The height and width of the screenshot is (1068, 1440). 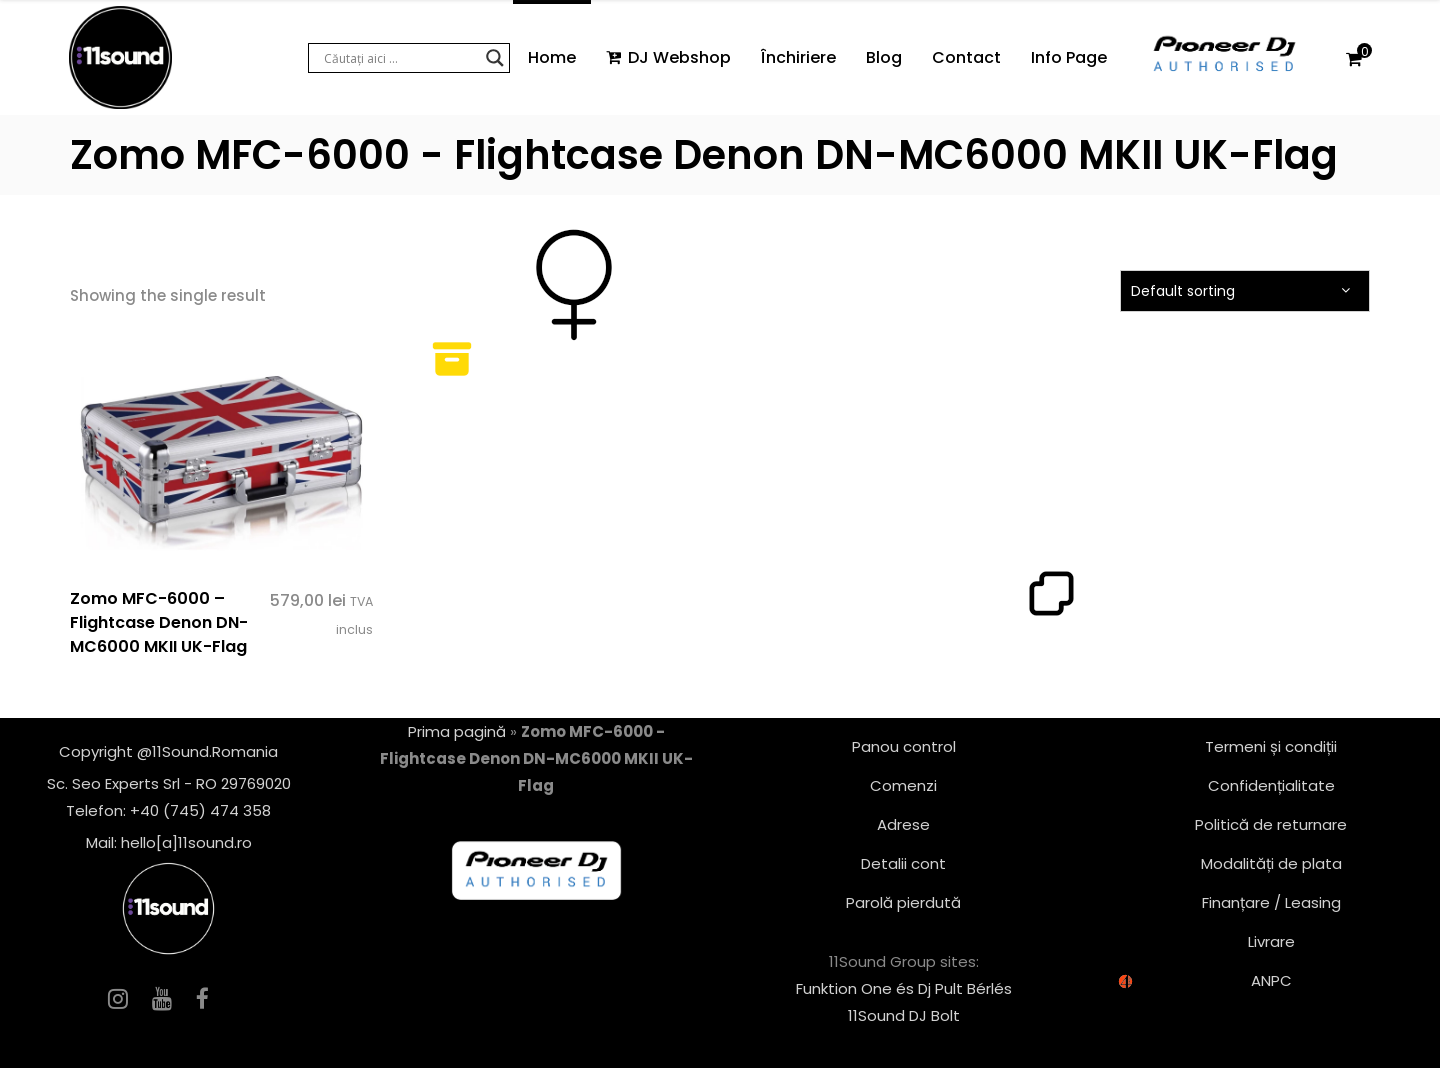 What do you see at coordinates (1051, 593) in the screenshot?
I see `combine or merge selected layers` at bounding box center [1051, 593].